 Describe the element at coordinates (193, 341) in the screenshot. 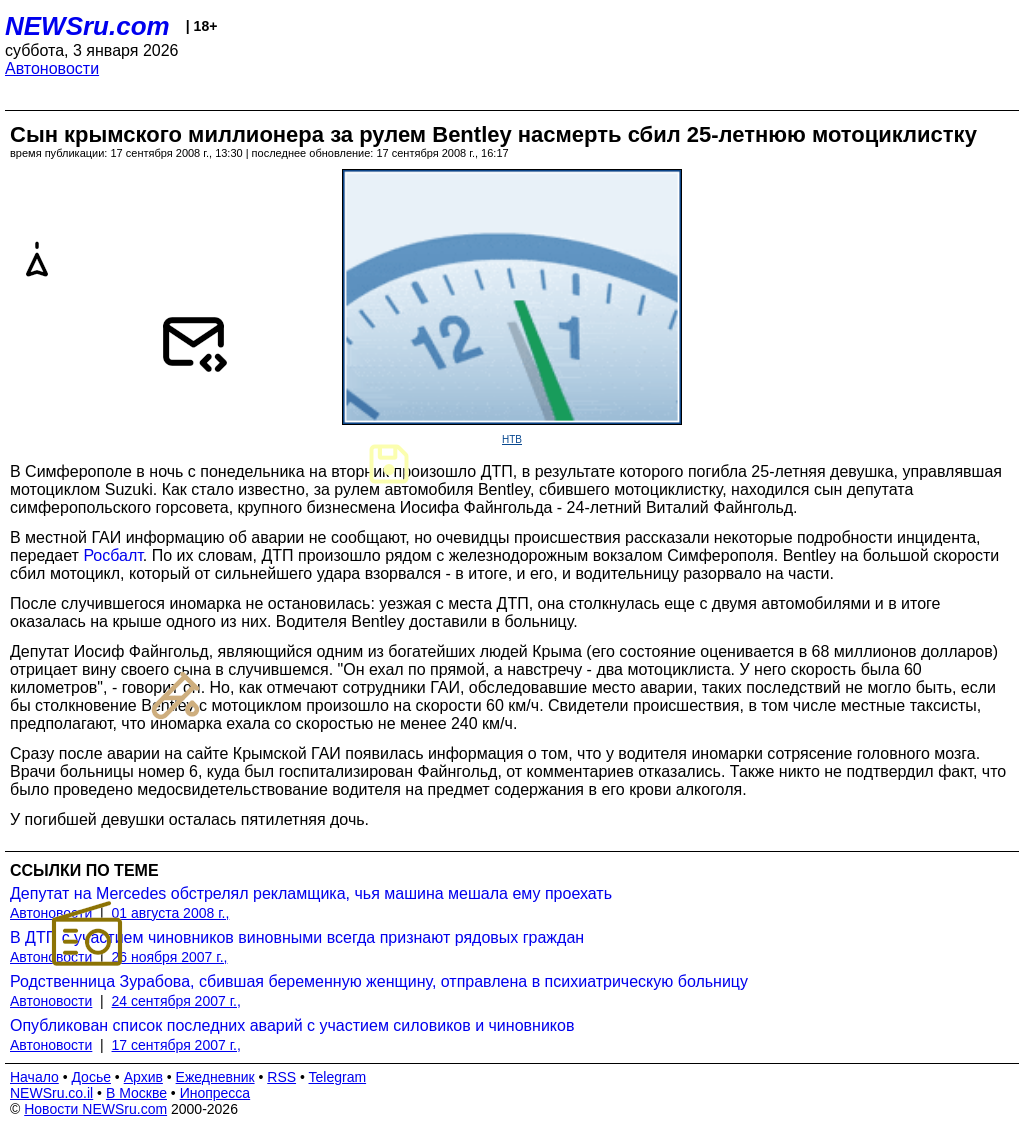

I see `access email developer settings` at that location.